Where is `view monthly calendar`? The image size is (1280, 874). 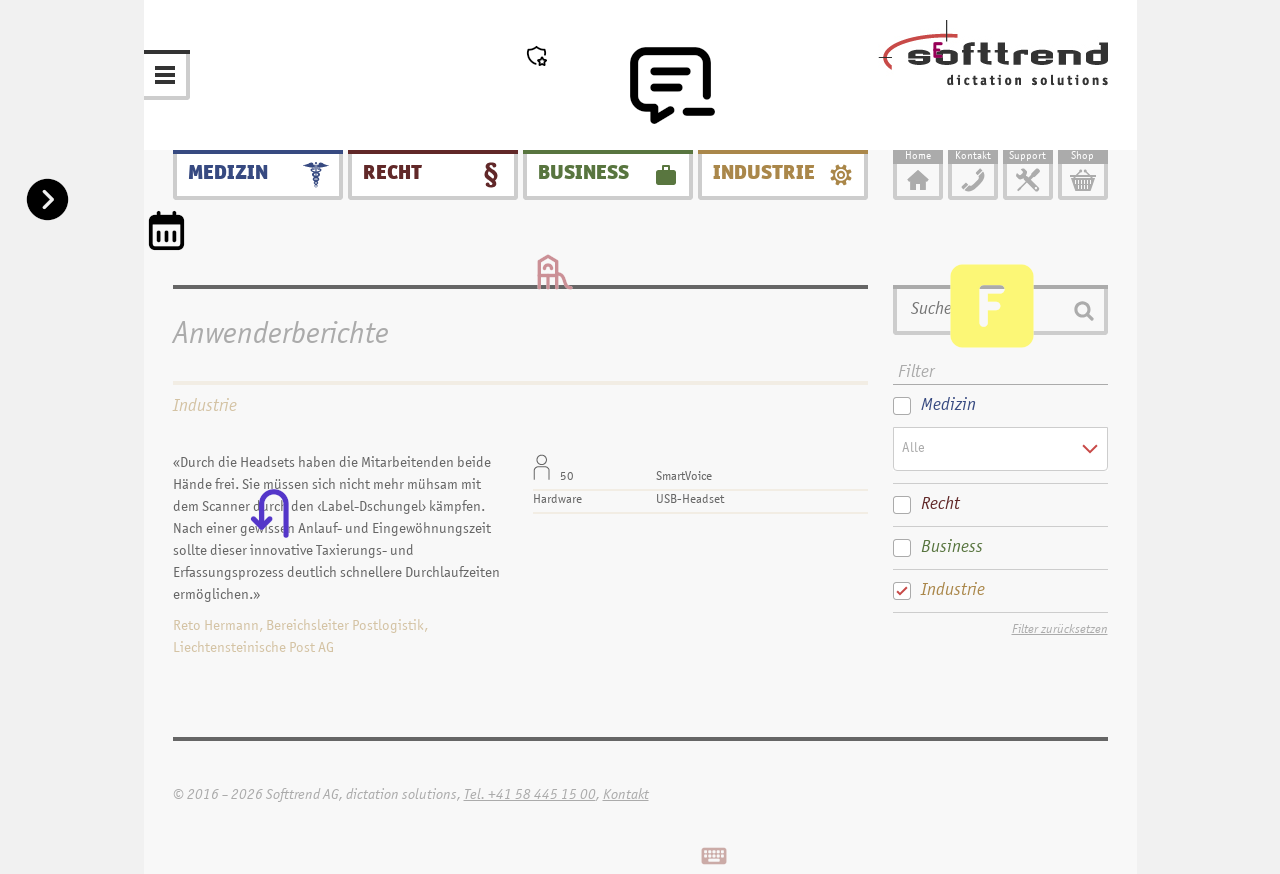
view monthly calendar is located at coordinates (166, 230).